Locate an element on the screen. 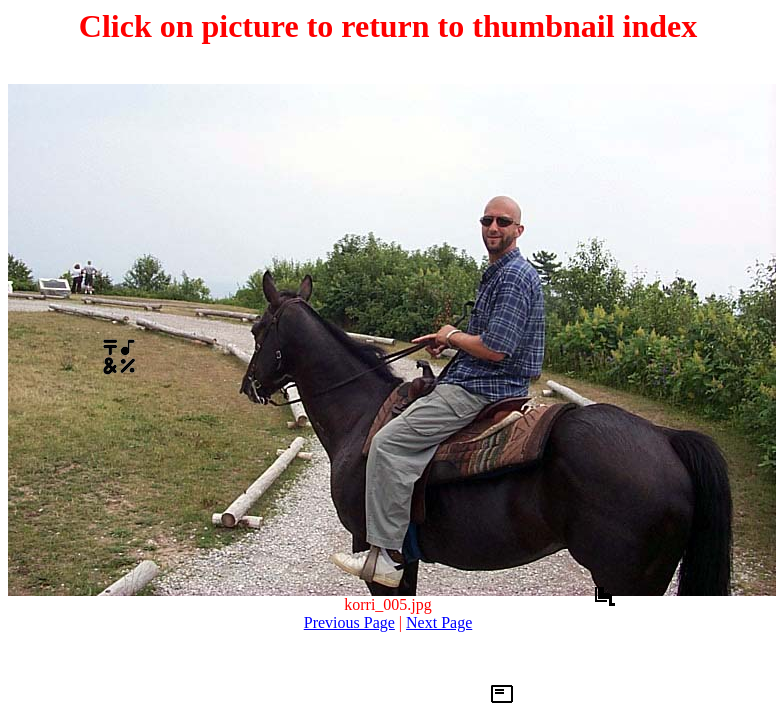 This screenshot has width=776, height=720. access special characters and symbols keyboard is located at coordinates (119, 357).